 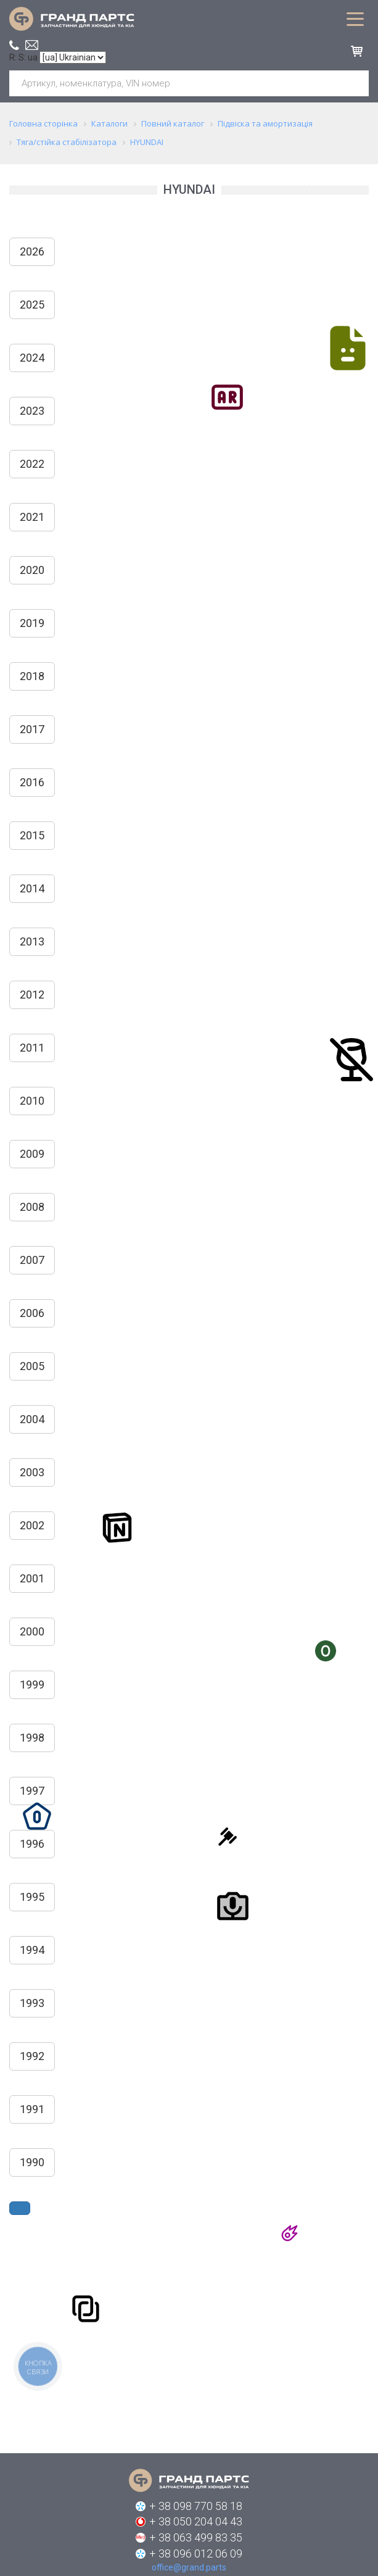 I want to click on indicates no drinks allowed, so click(x=351, y=1060).